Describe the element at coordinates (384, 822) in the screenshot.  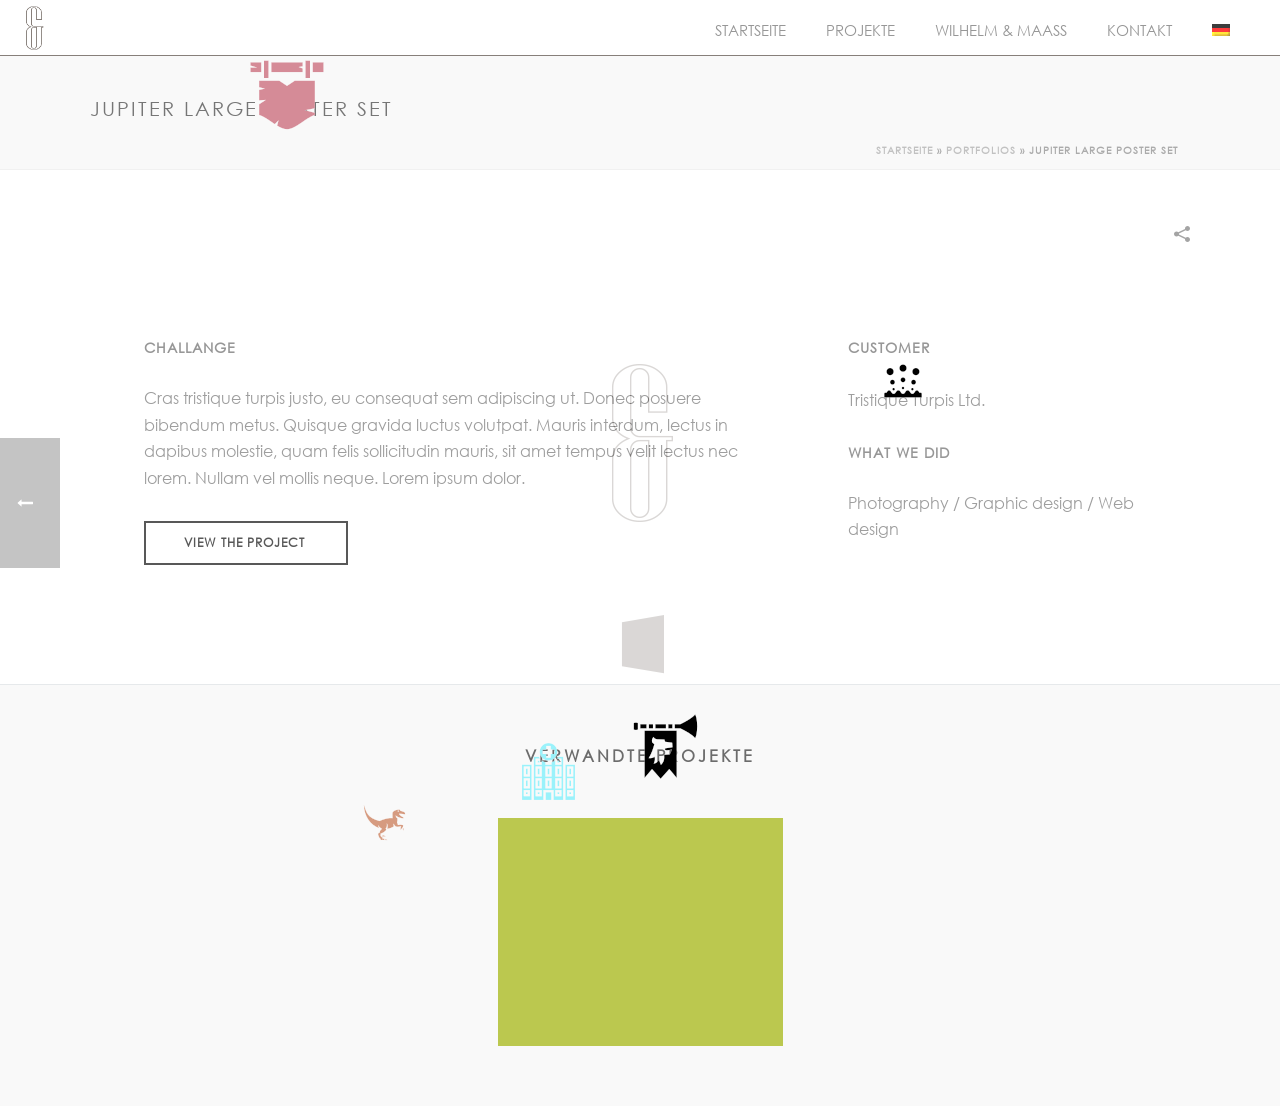
I see `dinosaur or prehistoric creature category in a game` at that location.